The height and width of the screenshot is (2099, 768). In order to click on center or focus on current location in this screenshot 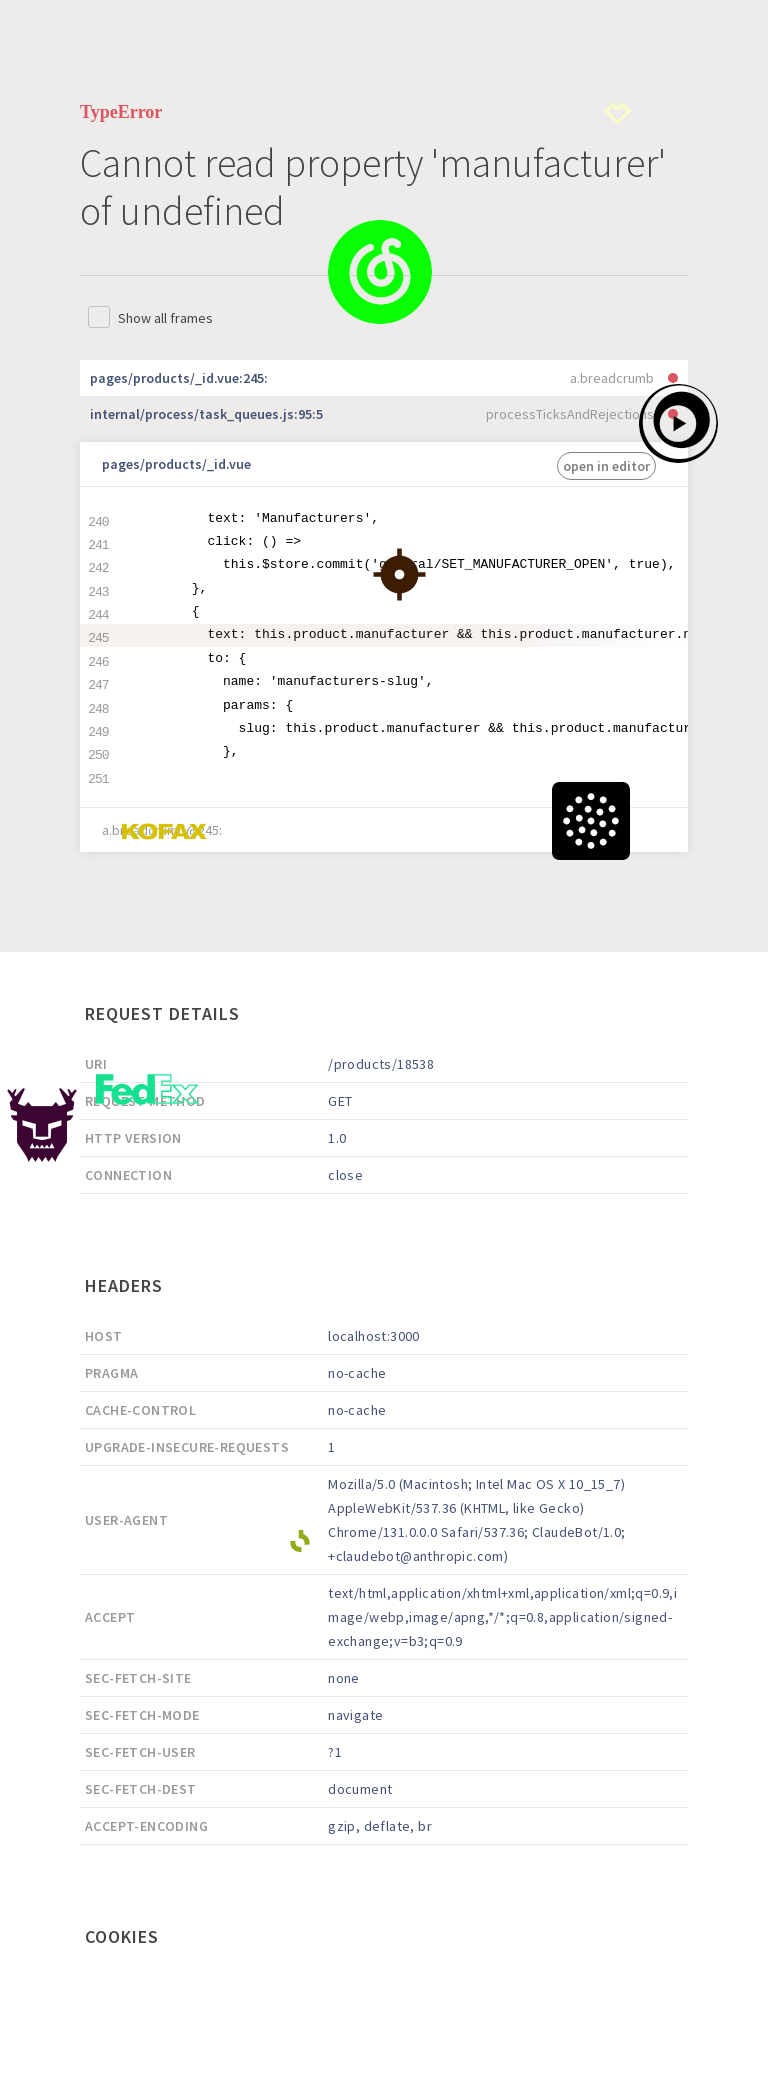, I will do `click(399, 574)`.